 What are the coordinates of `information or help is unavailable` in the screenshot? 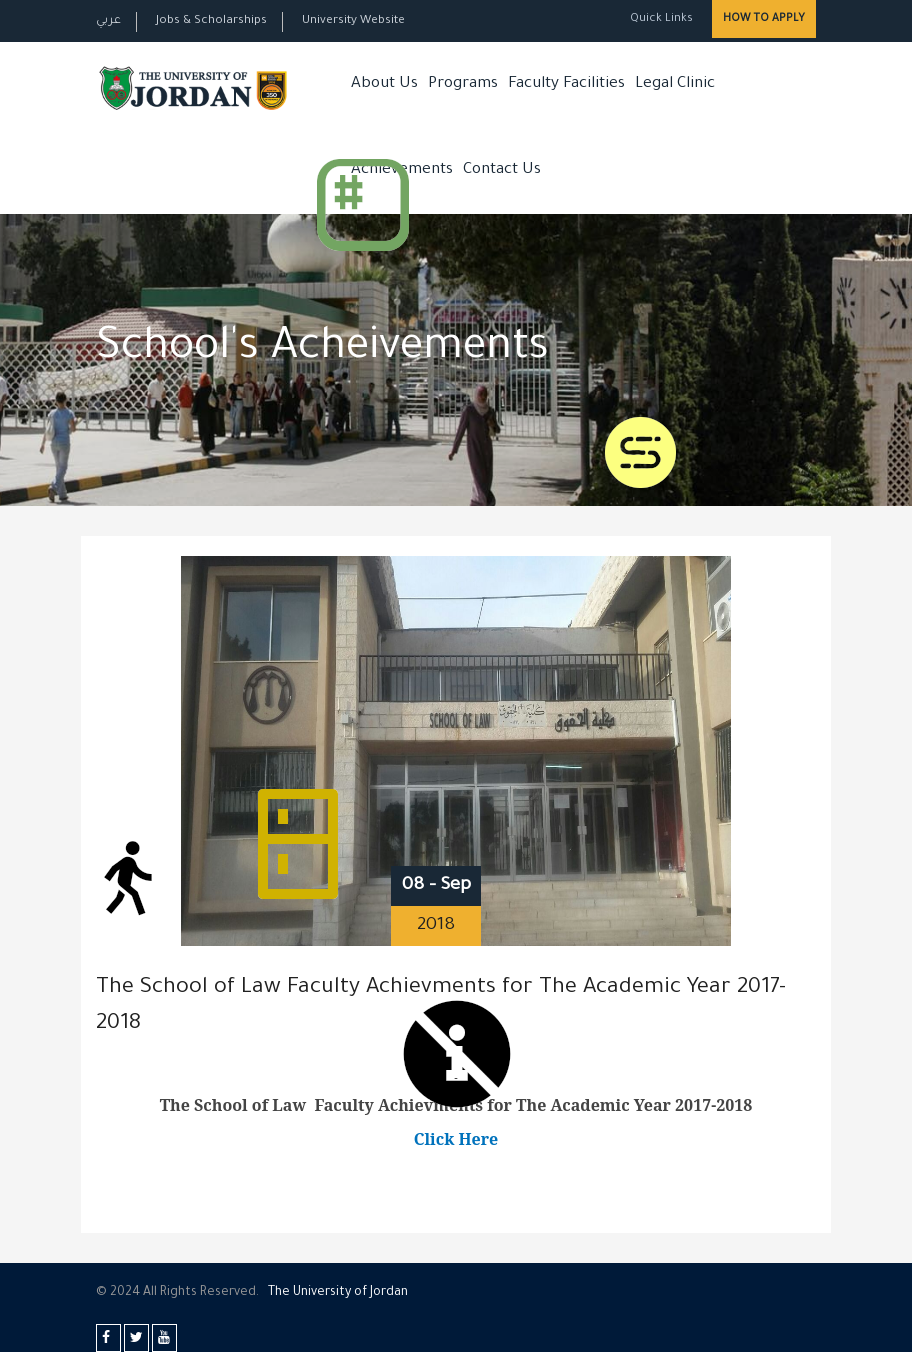 It's located at (457, 1054).